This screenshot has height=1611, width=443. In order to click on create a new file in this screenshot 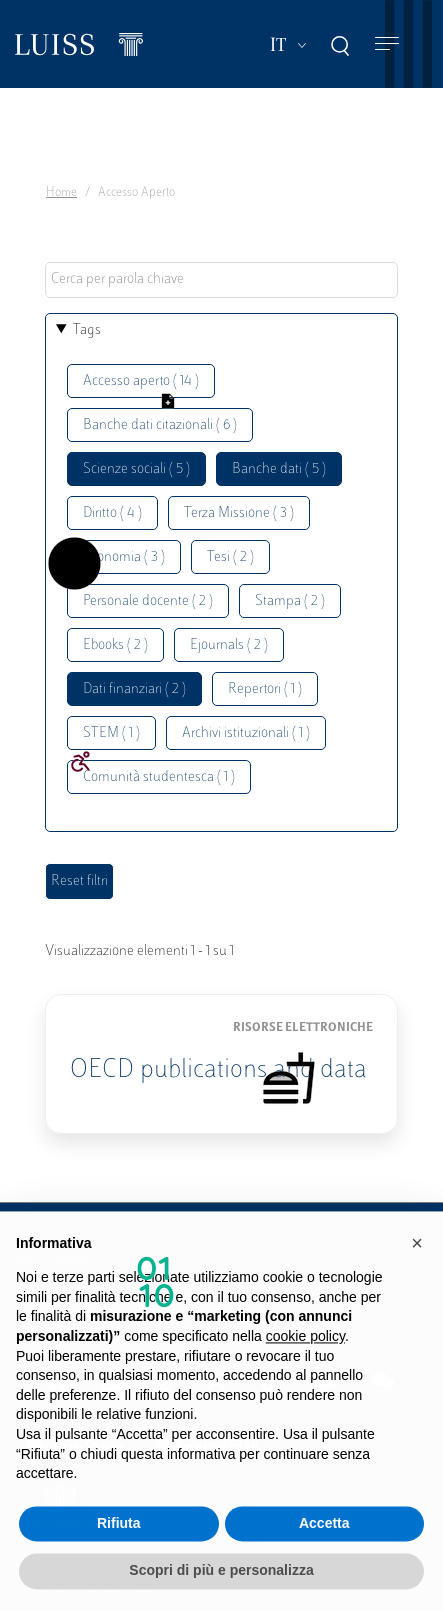, I will do `click(168, 401)`.